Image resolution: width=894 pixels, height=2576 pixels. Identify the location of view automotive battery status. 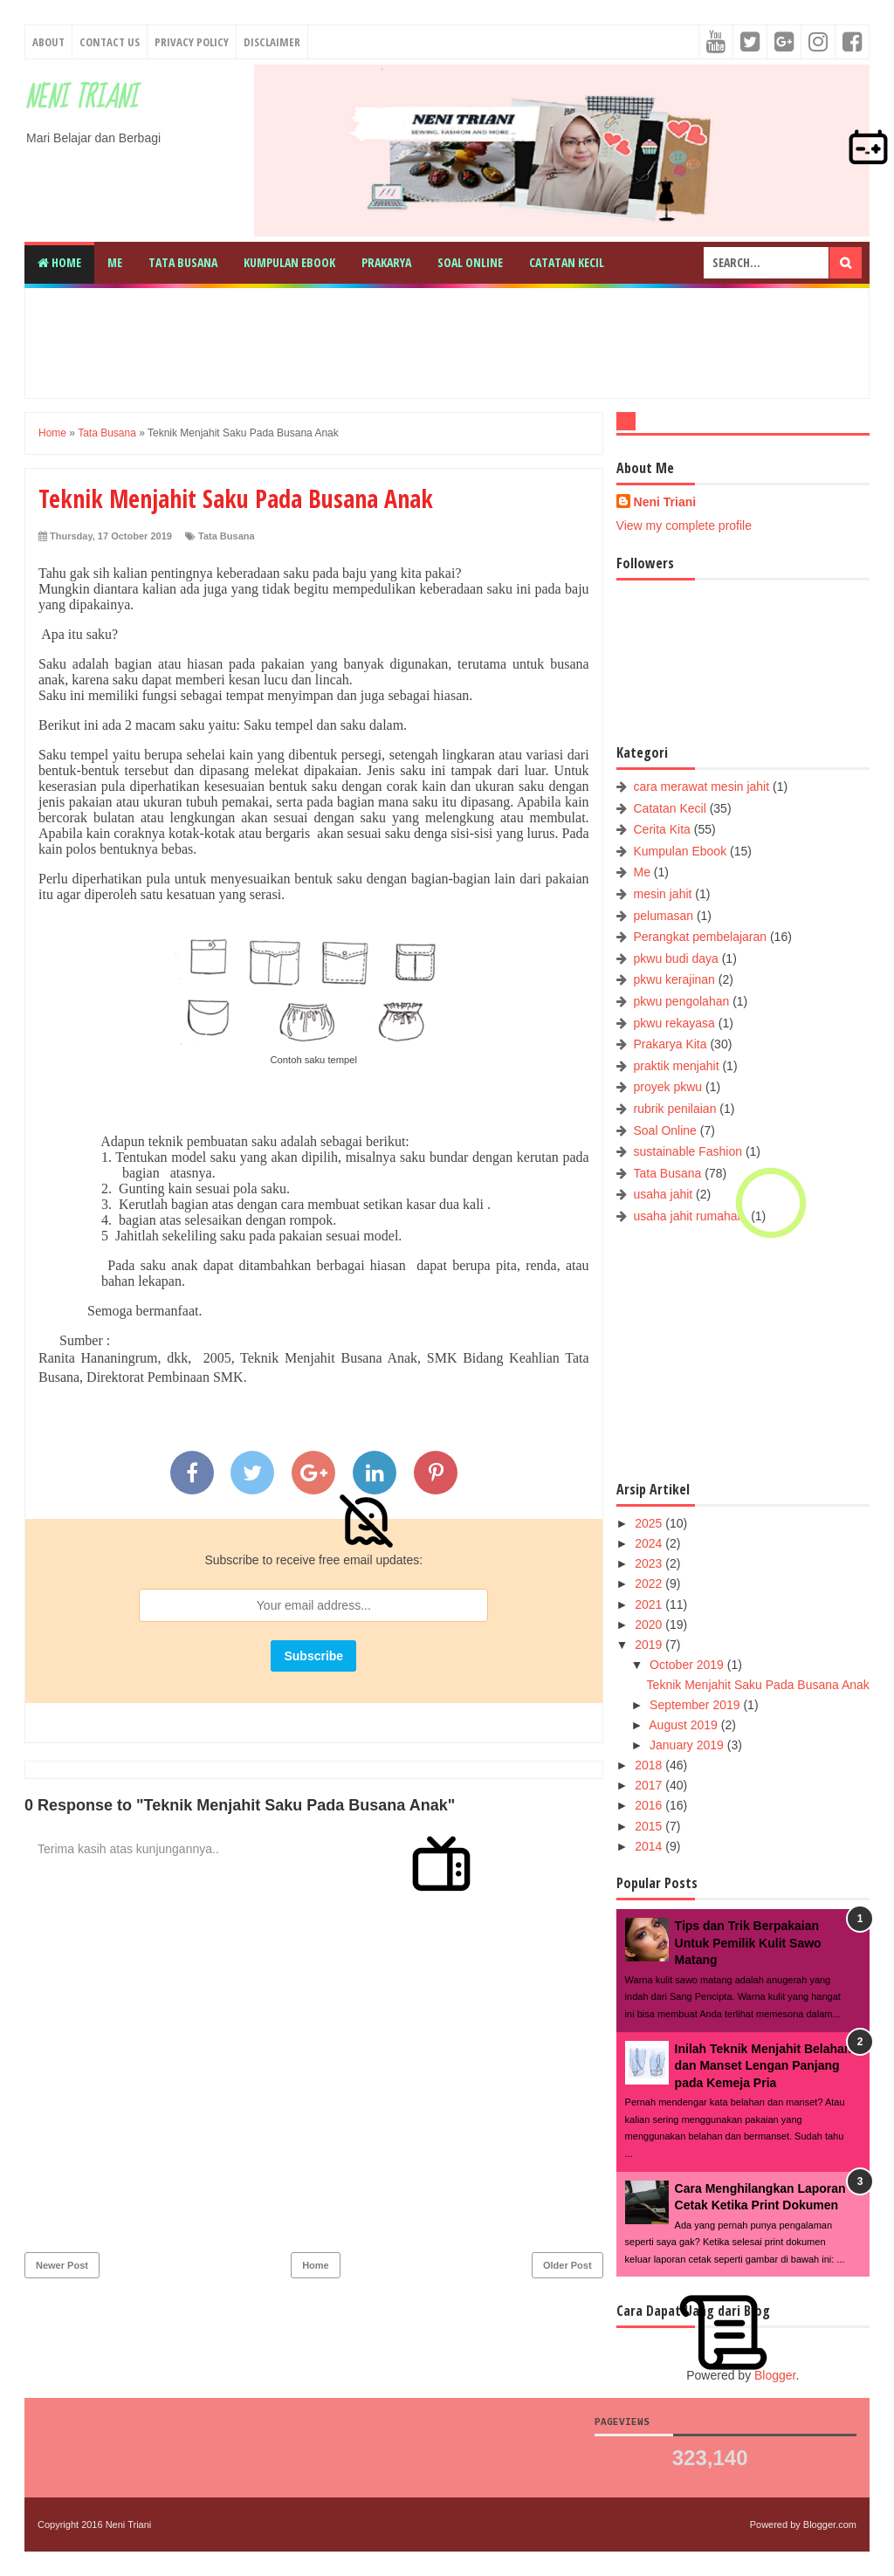
(868, 148).